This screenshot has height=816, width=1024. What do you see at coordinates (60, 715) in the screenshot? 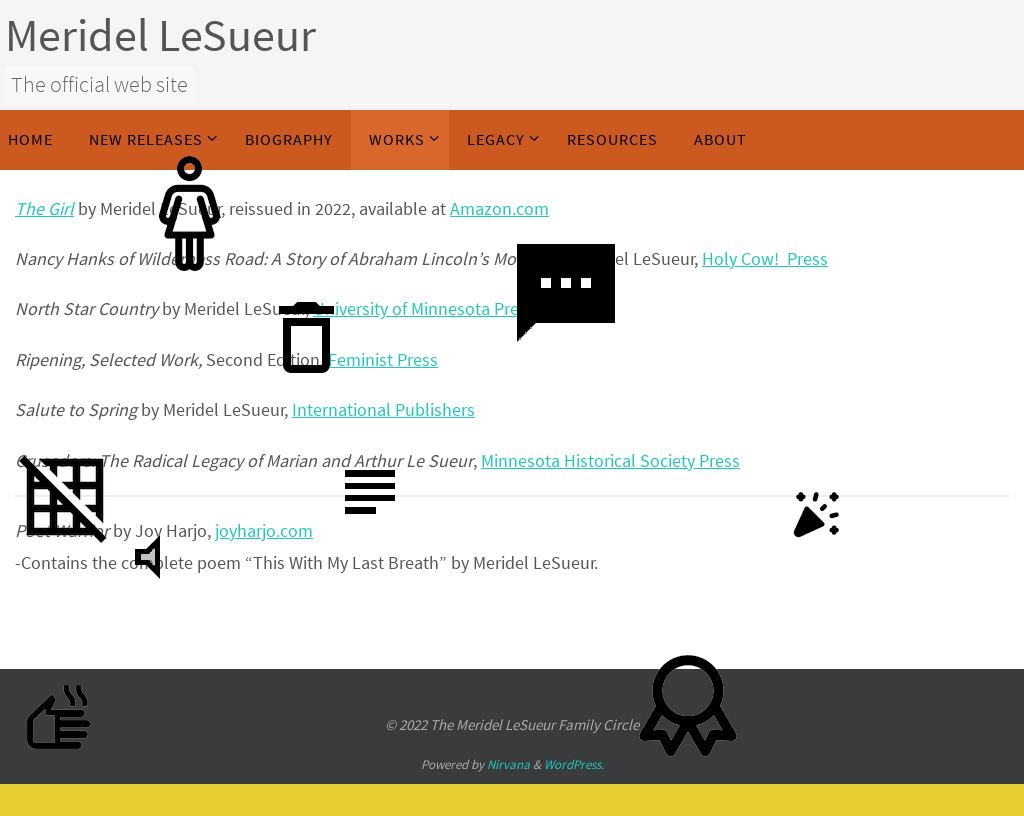
I see `indicates hand dryer available` at bounding box center [60, 715].